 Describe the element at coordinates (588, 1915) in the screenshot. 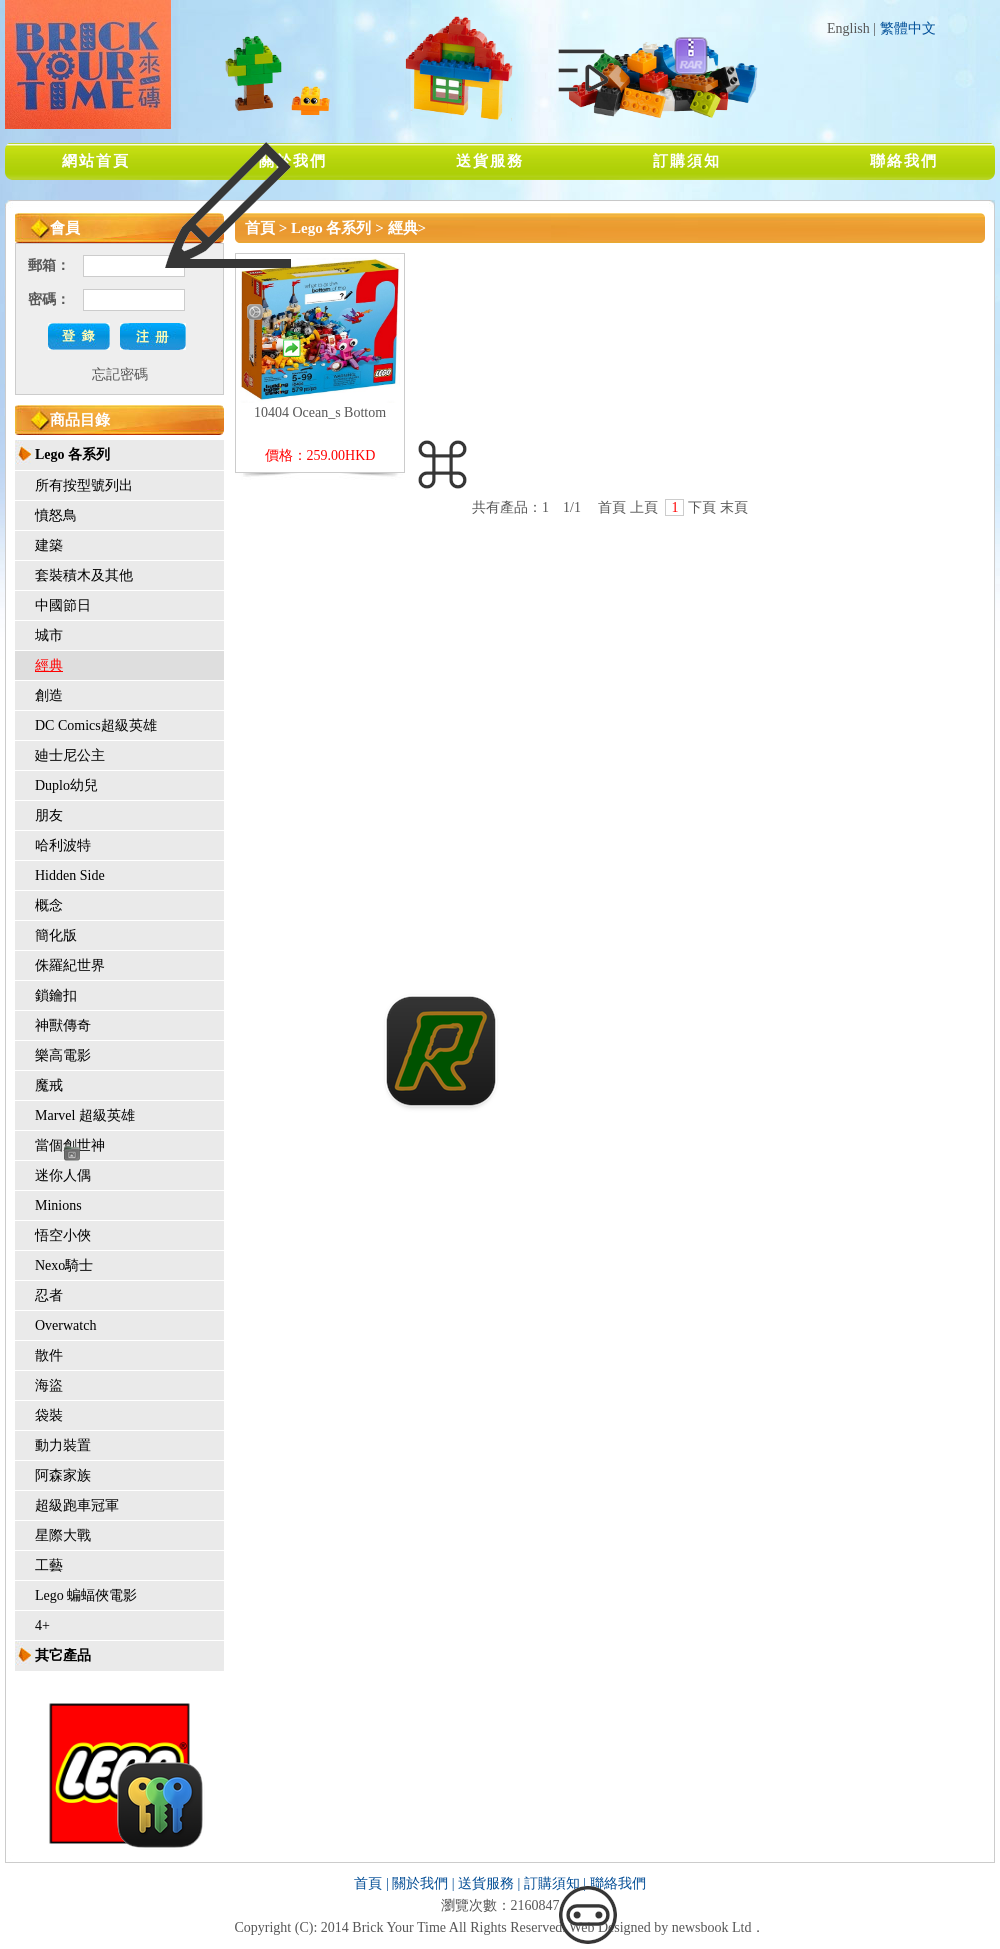

I see `launch the GNOME Robots game` at that location.